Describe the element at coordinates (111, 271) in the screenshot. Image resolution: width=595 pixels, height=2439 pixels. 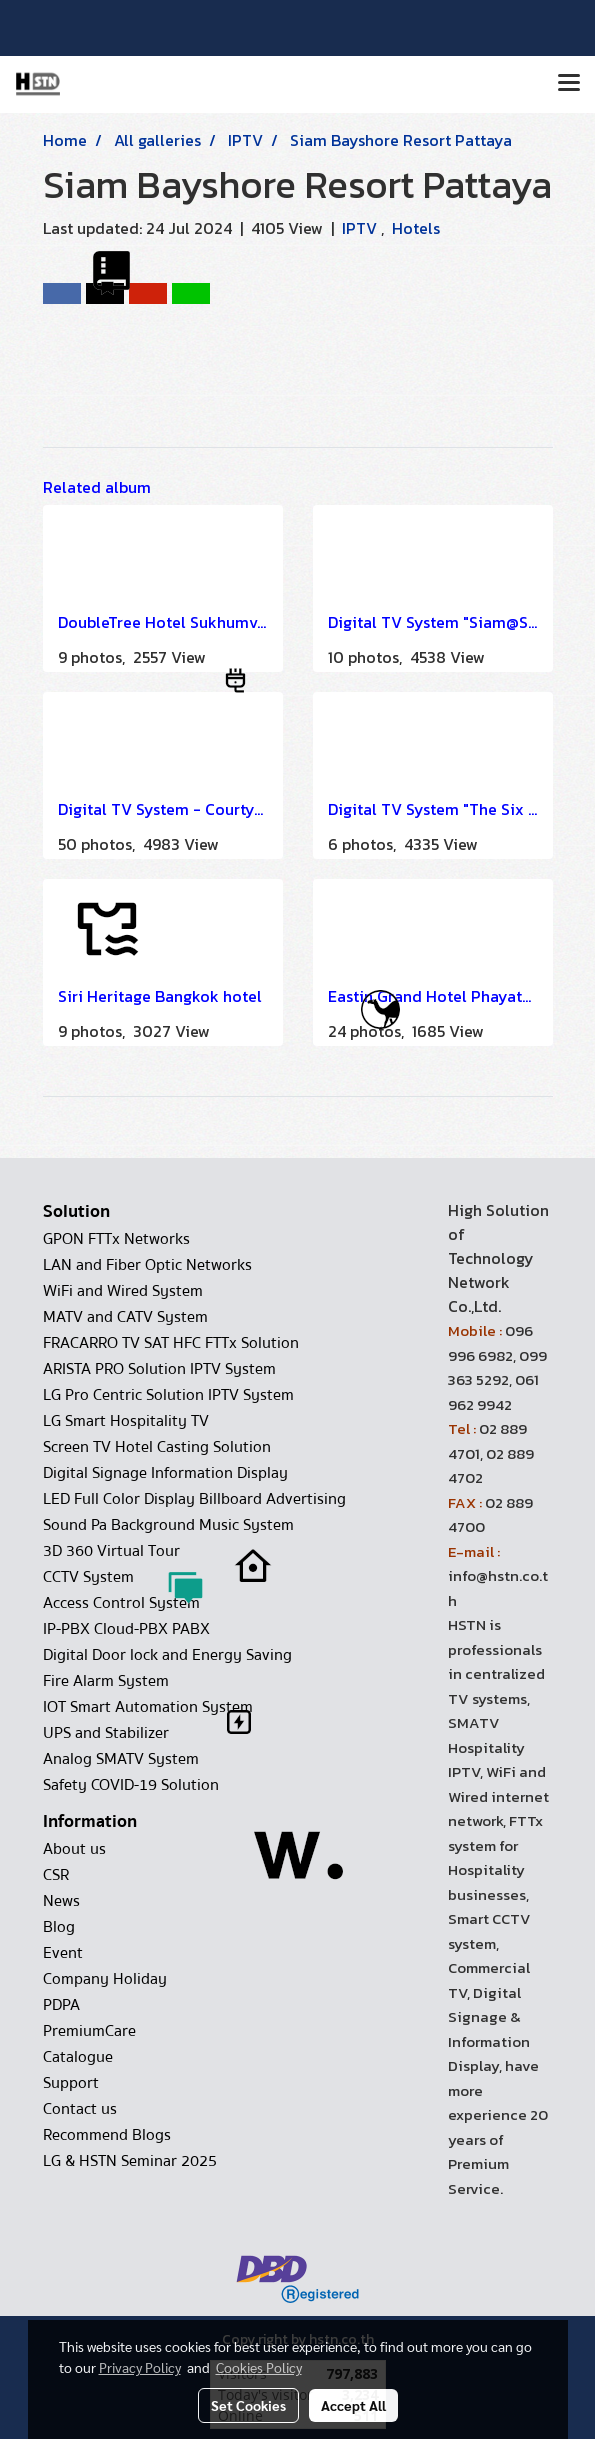
I see `access git repository` at that location.